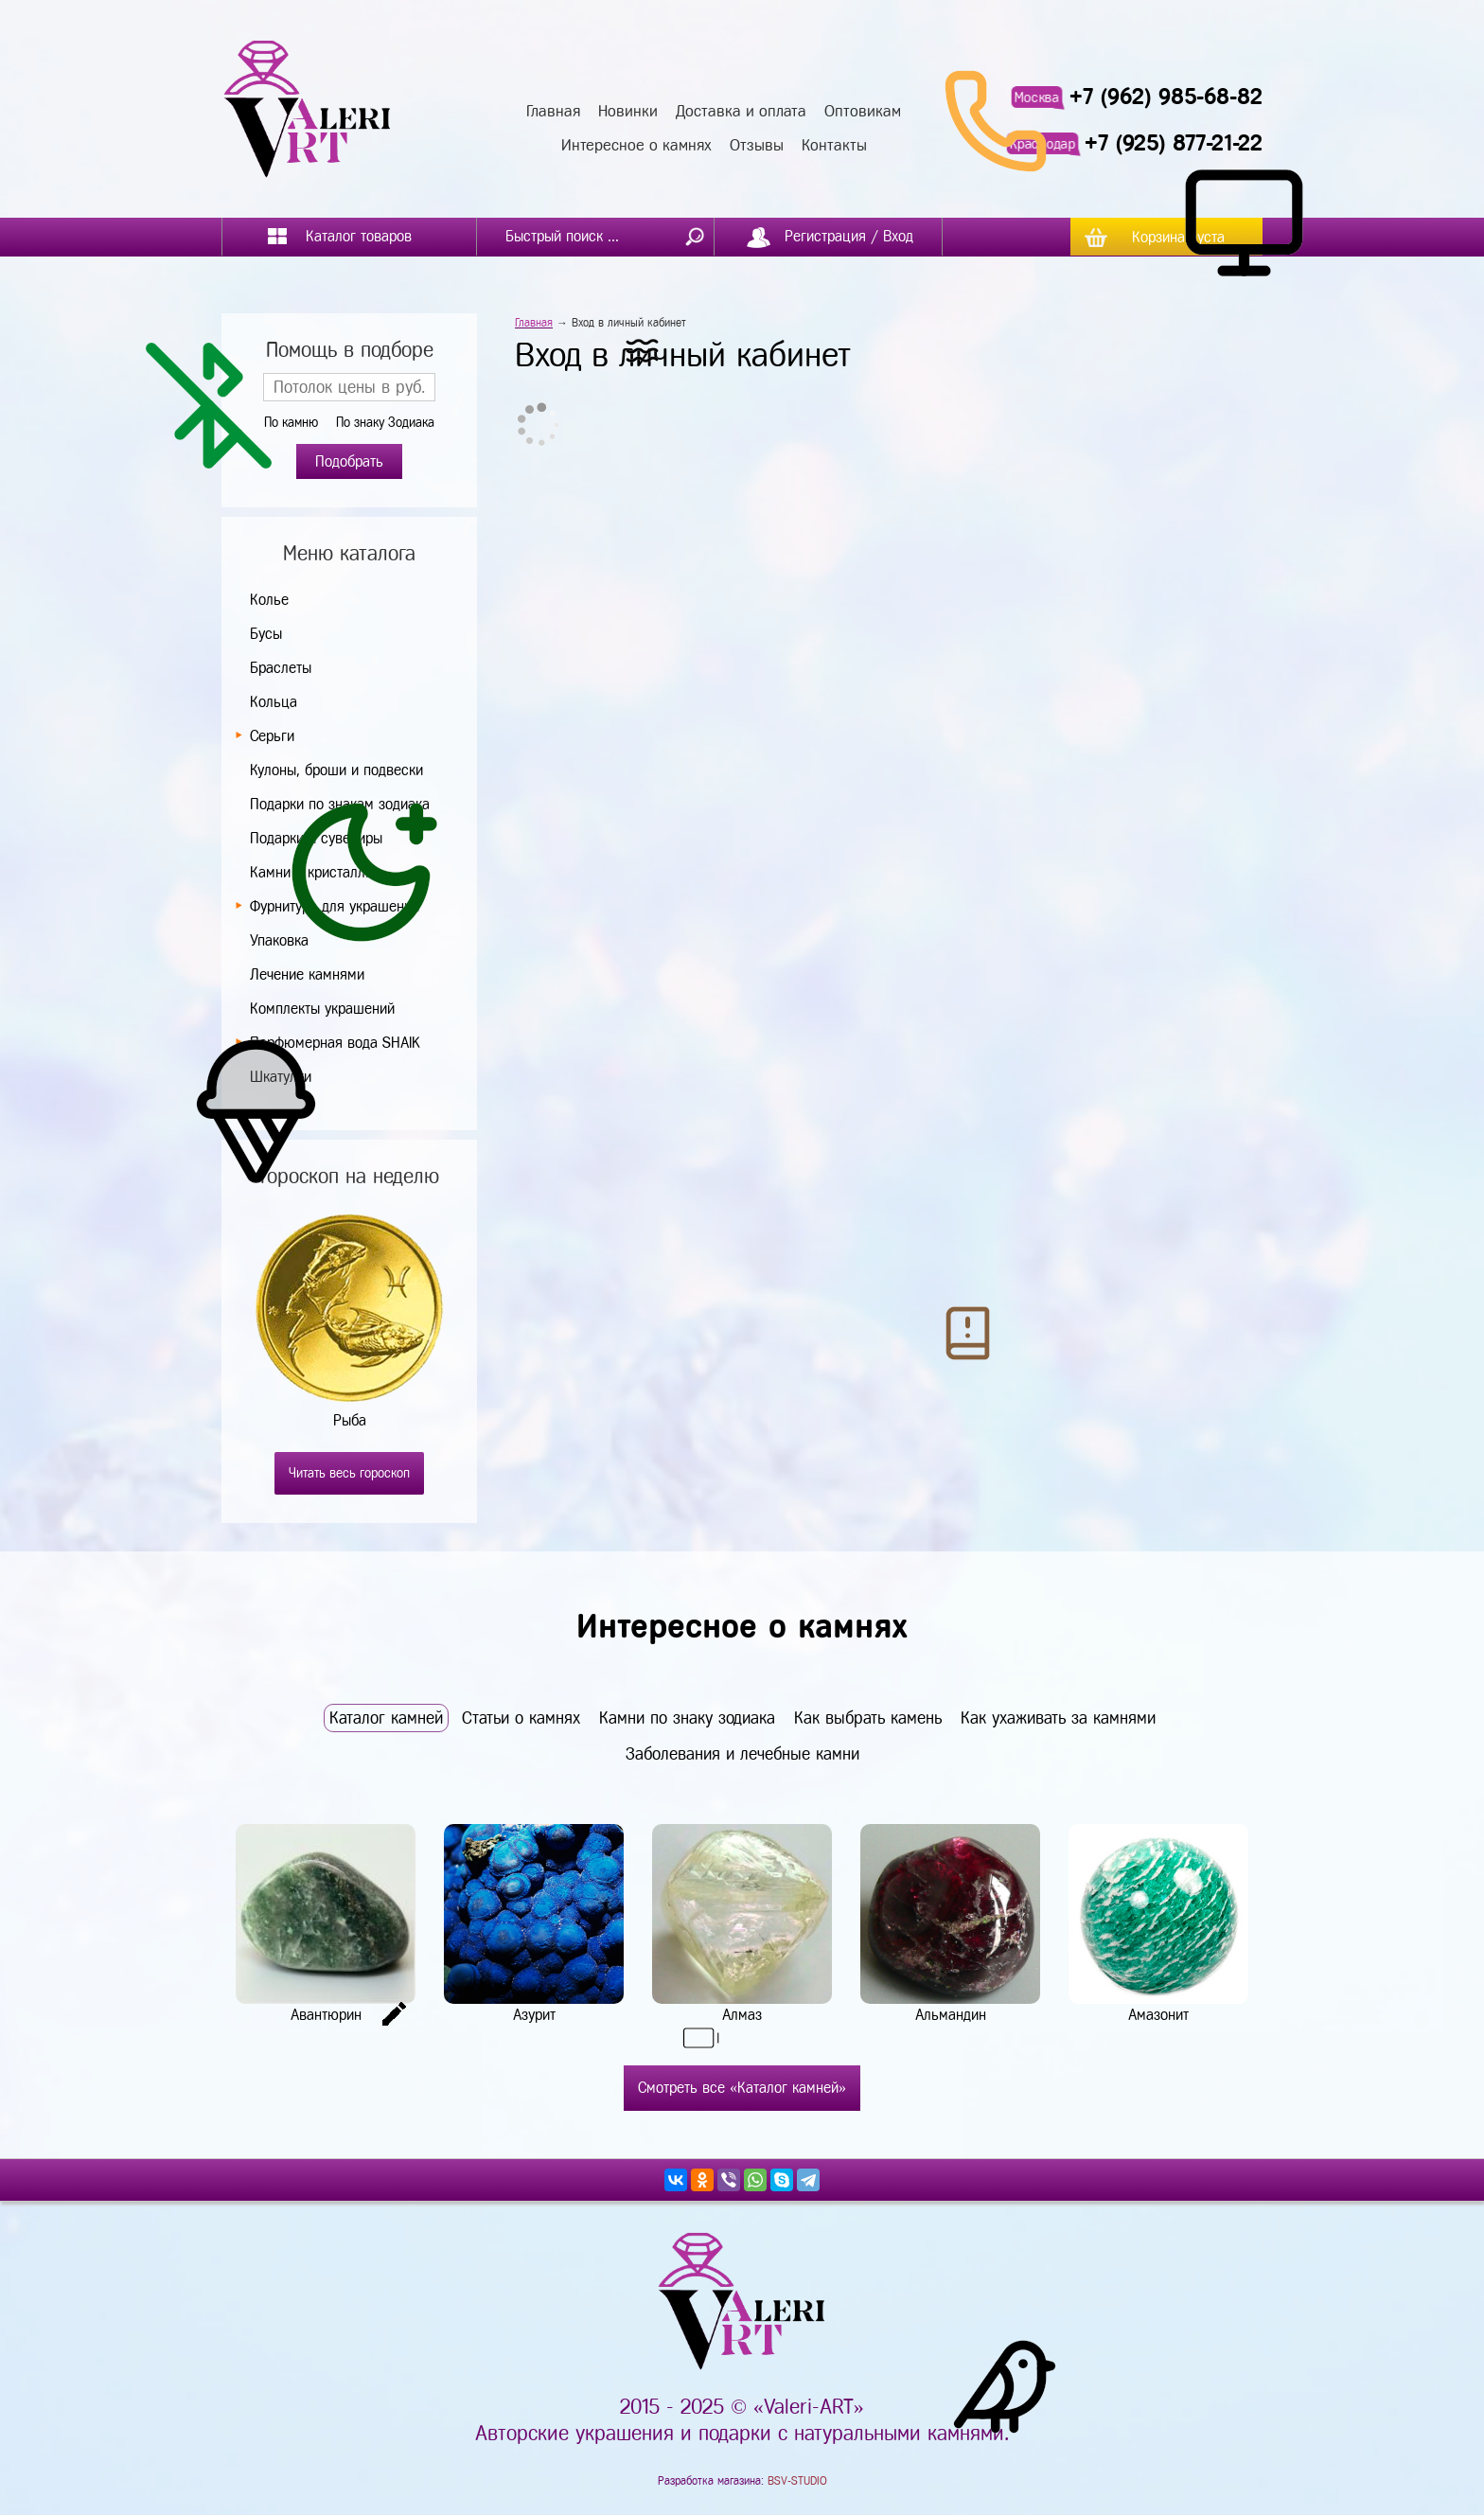 This screenshot has width=1484, height=2515. Describe the element at coordinates (208, 405) in the screenshot. I see `bluetooth is currently disabled` at that location.